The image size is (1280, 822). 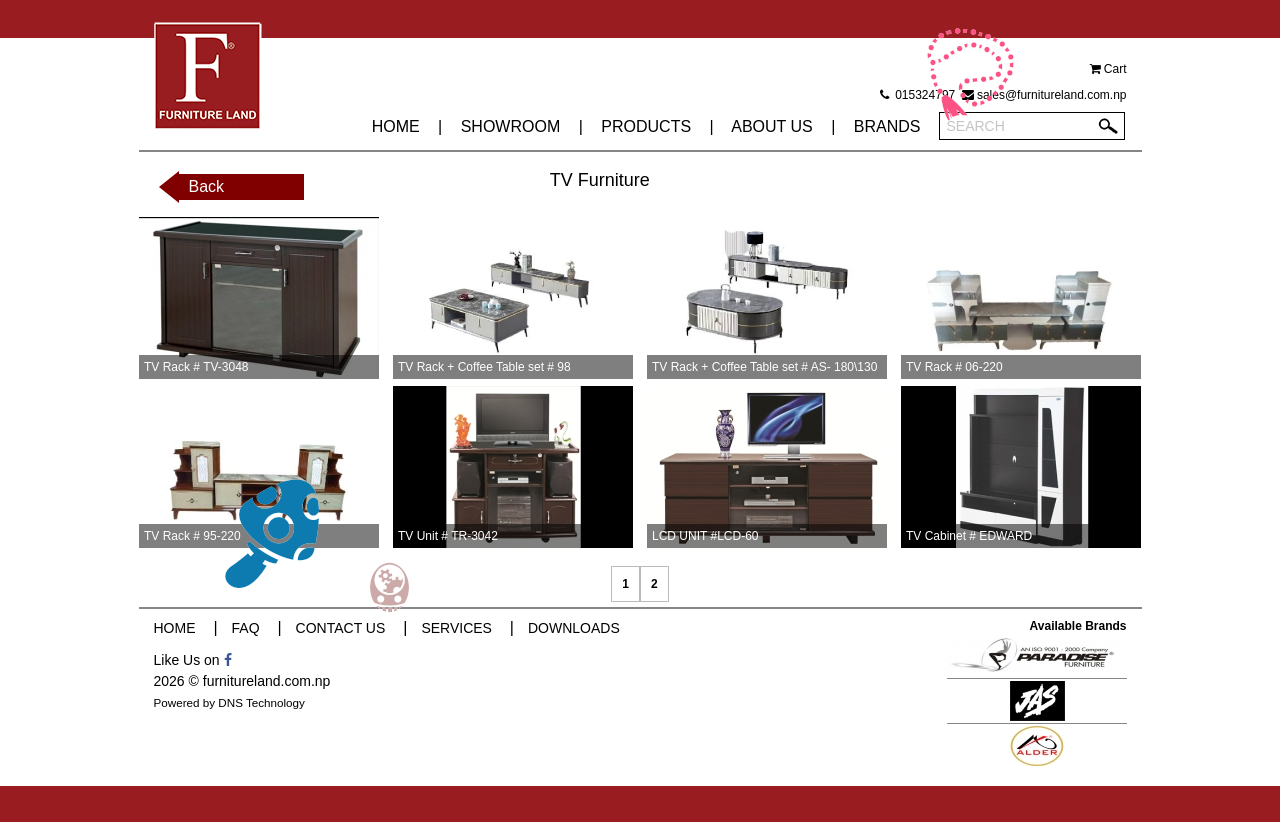 What do you see at coordinates (970, 74) in the screenshot?
I see `access prayer or meditation features` at bounding box center [970, 74].